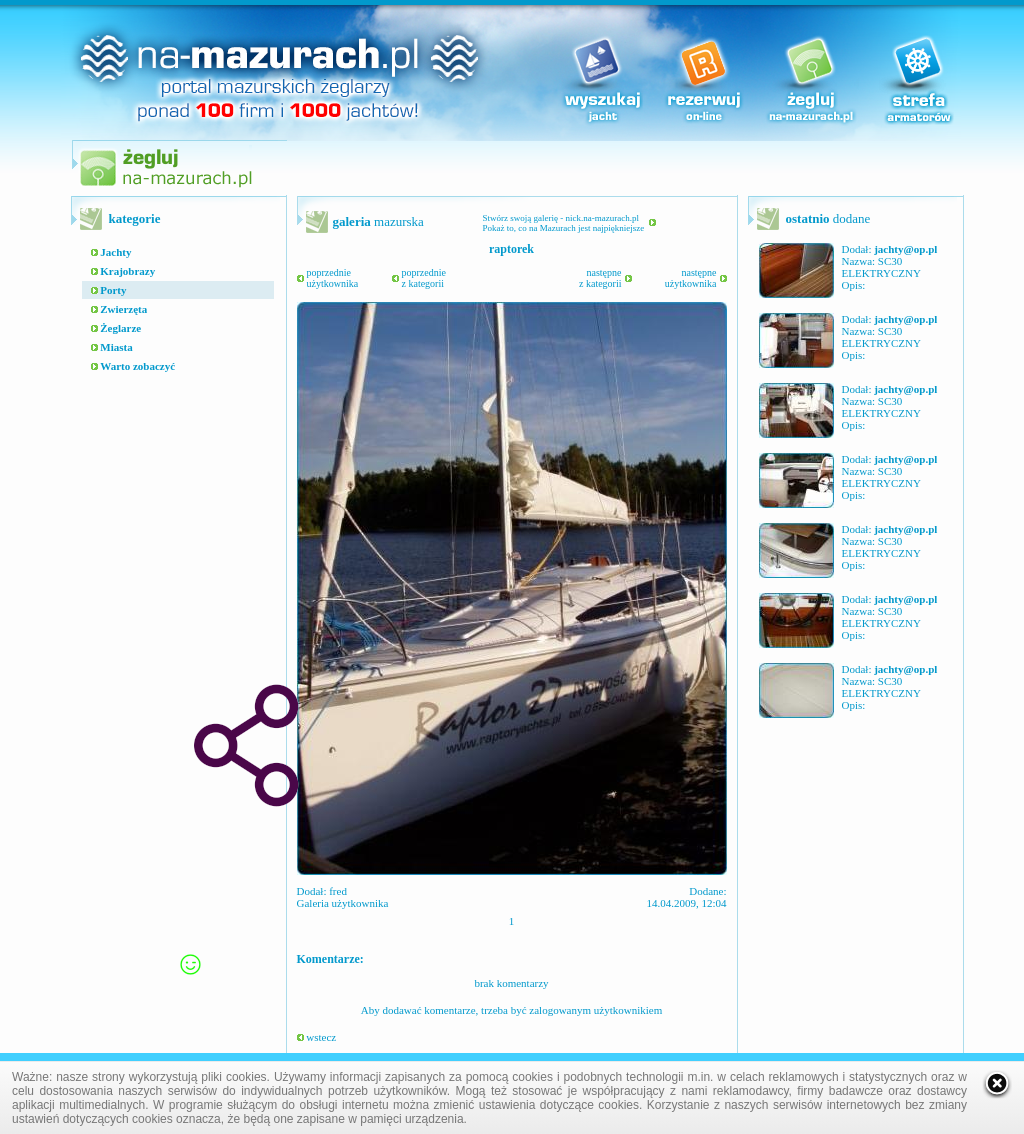 This screenshot has height=1134, width=1024. Describe the element at coordinates (190, 964) in the screenshot. I see `insert a winking emoji into your message` at that location.